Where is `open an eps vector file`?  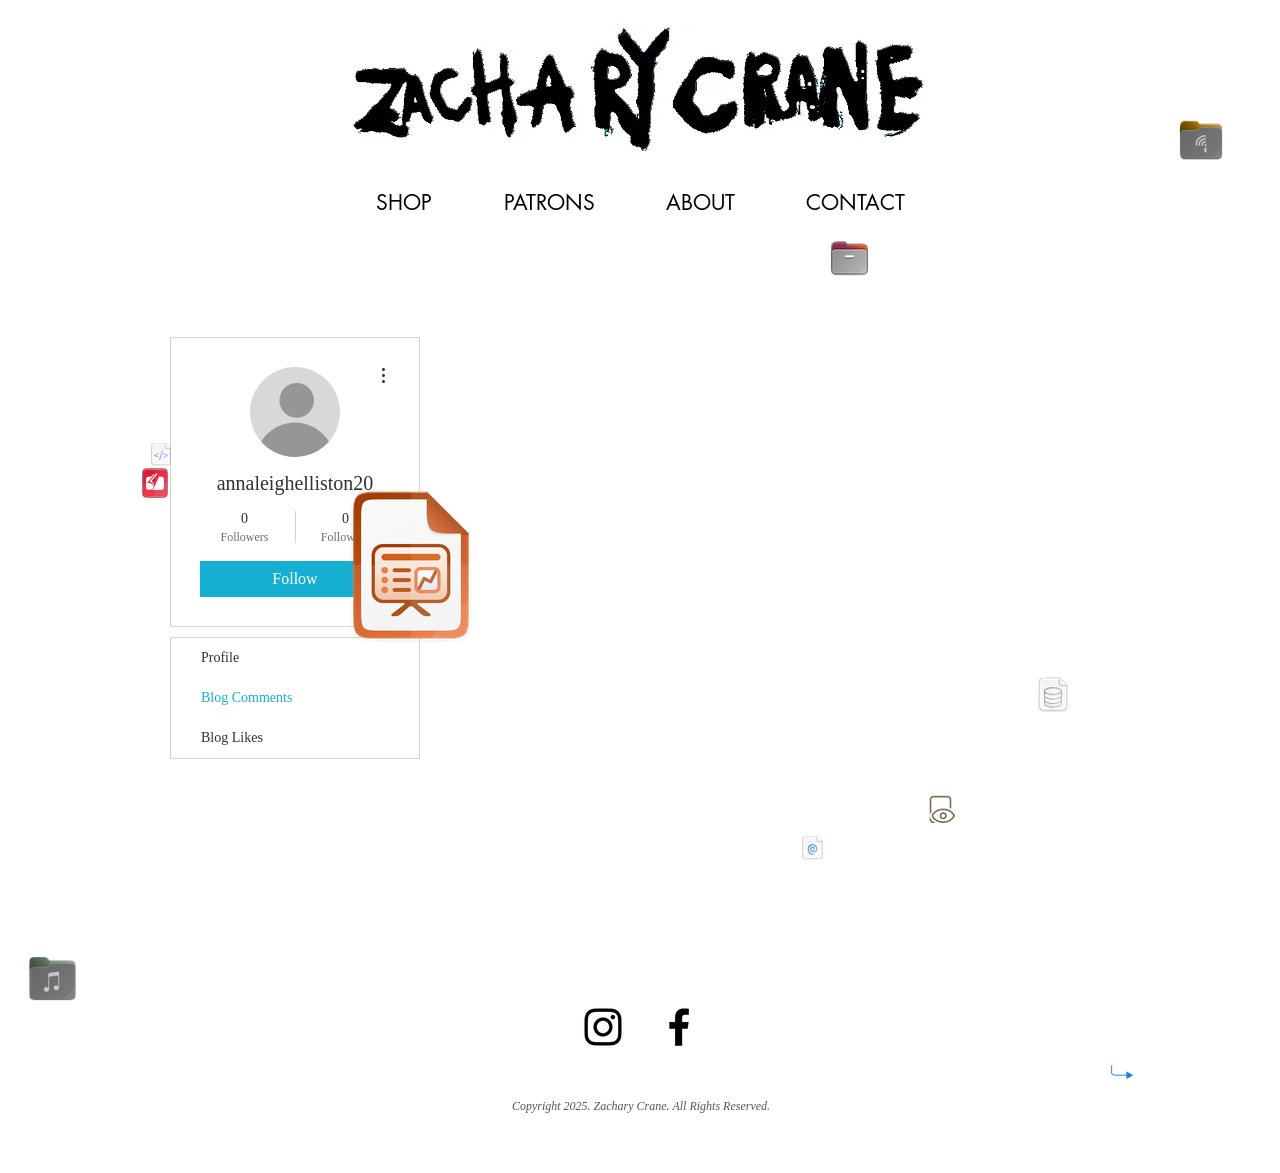 open an eps vector file is located at coordinates (155, 483).